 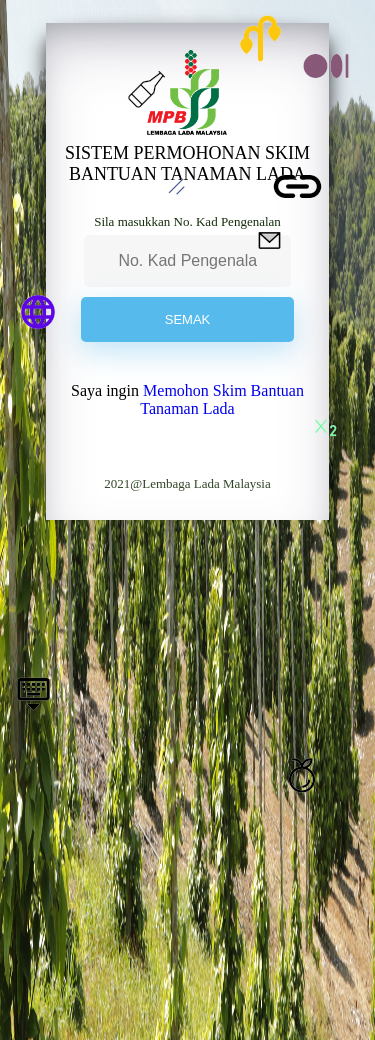 What do you see at coordinates (302, 776) in the screenshot?
I see `indicates fruit or produce category` at bounding box center [302, 776].